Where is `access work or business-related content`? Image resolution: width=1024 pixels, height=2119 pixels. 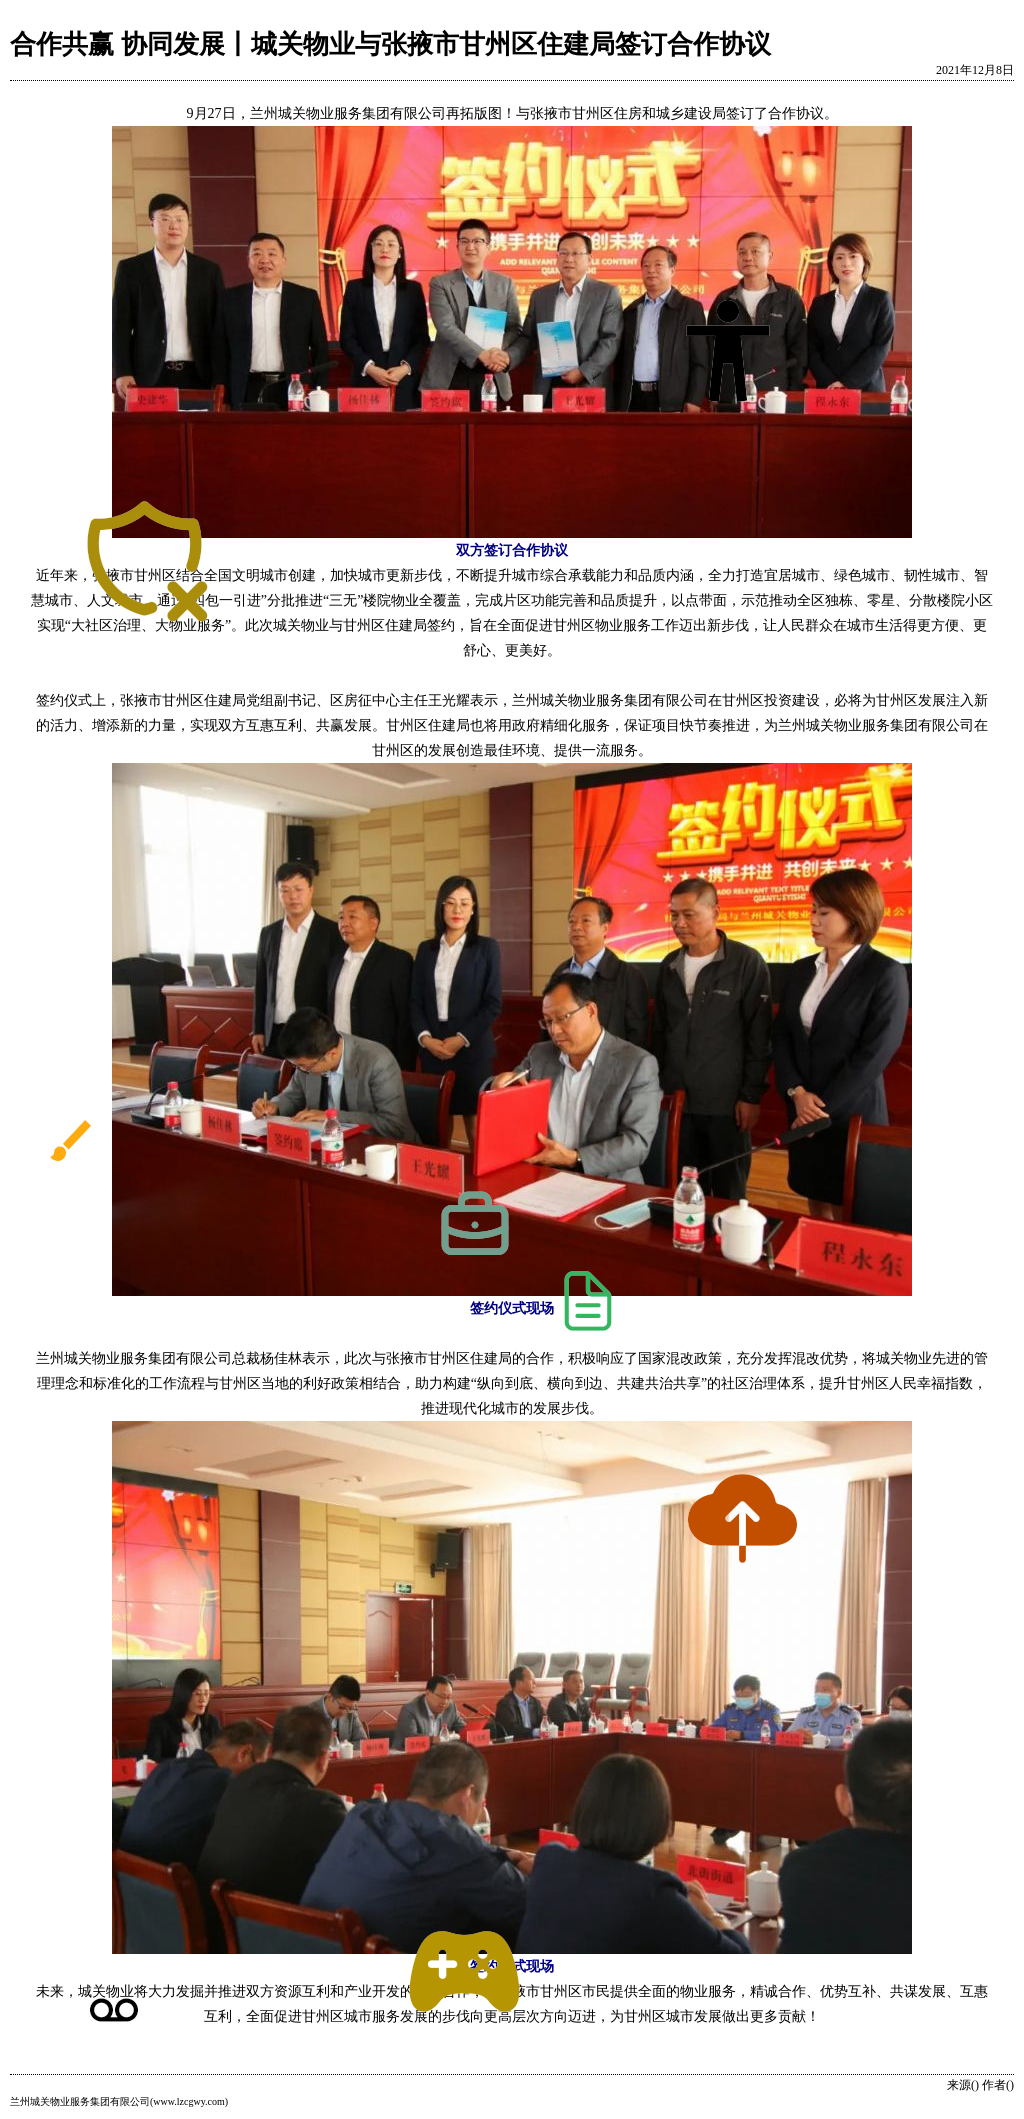 access work or business-related content is located at coordinates (475, 1225).